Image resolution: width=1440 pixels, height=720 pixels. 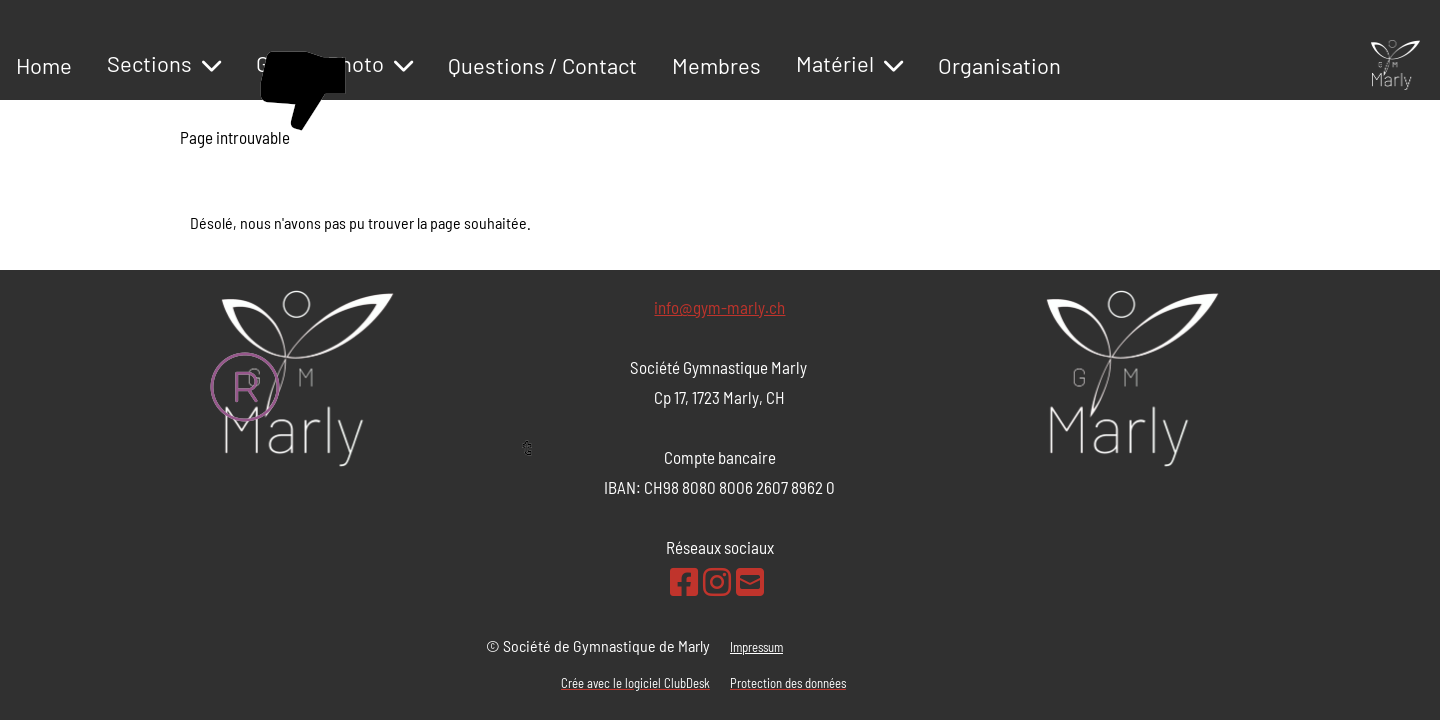 I want to click on open tumblr app, so click(x=527, y=448).